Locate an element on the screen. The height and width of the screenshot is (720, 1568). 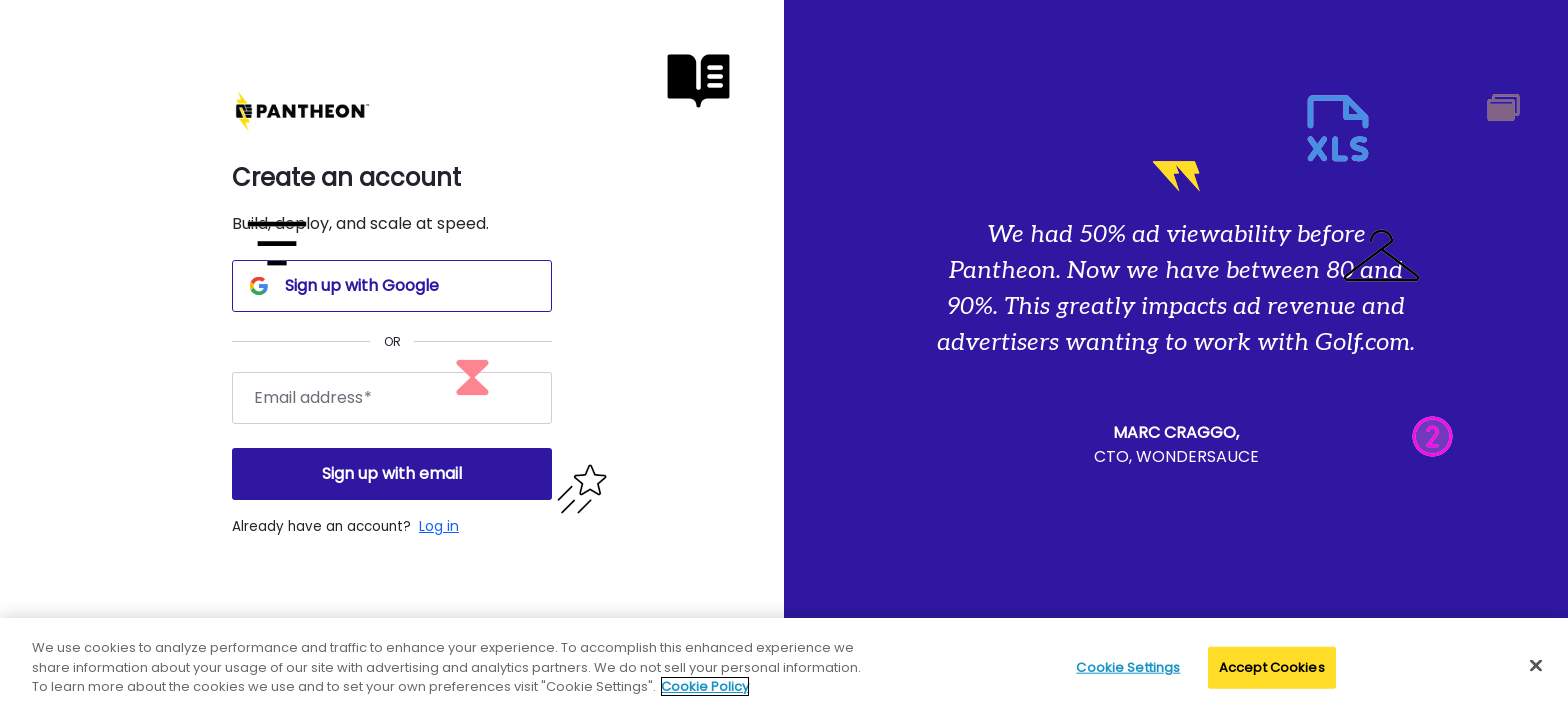
open or view an Excel spreadsheet file is located at coordinates (1338, 131).